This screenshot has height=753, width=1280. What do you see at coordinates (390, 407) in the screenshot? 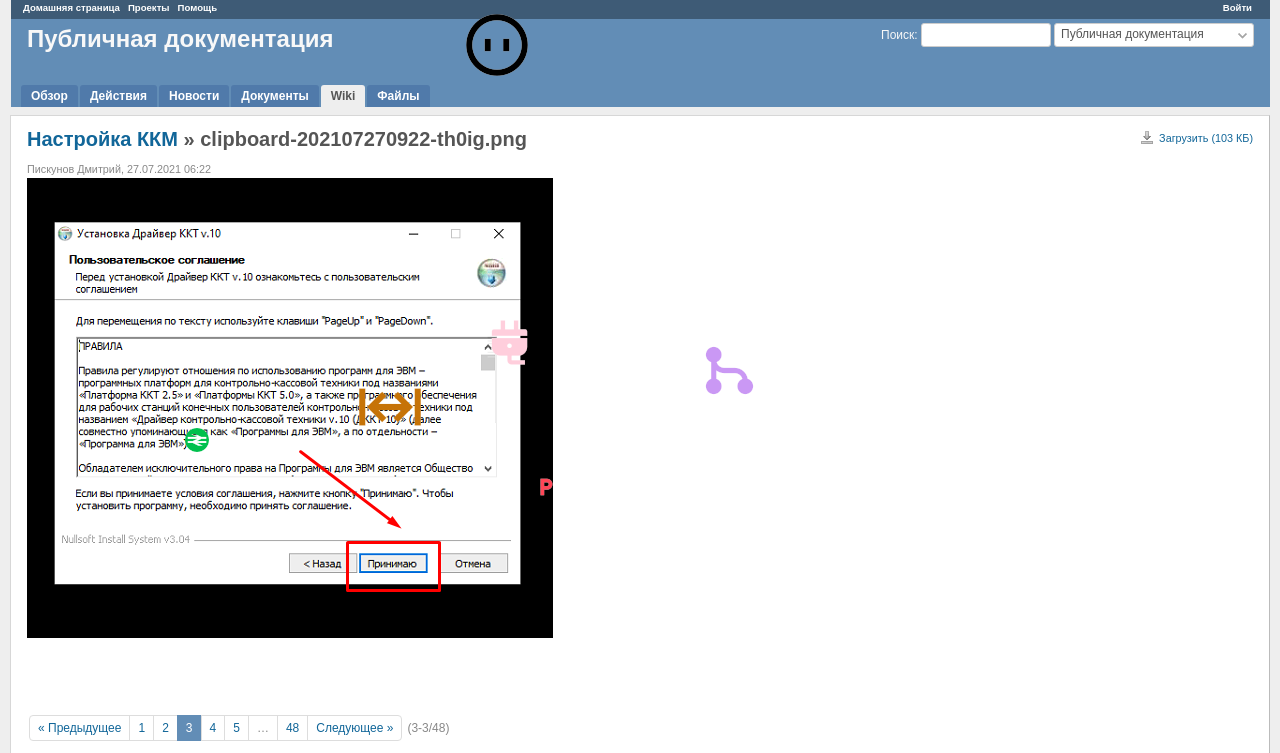
I see `expand content to full width` at bounding box center [390, 407].